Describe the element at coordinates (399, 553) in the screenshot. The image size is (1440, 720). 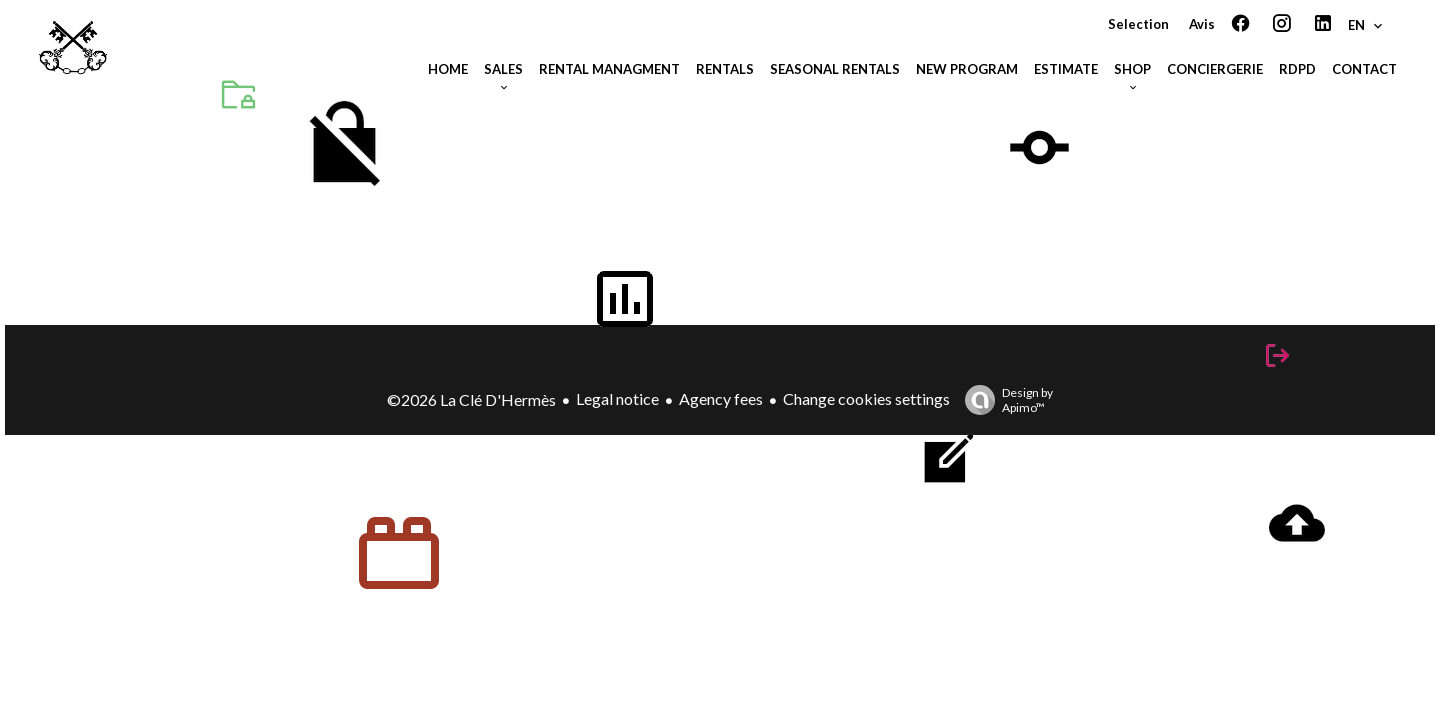
I see `access building blocks or modular components` at that location.